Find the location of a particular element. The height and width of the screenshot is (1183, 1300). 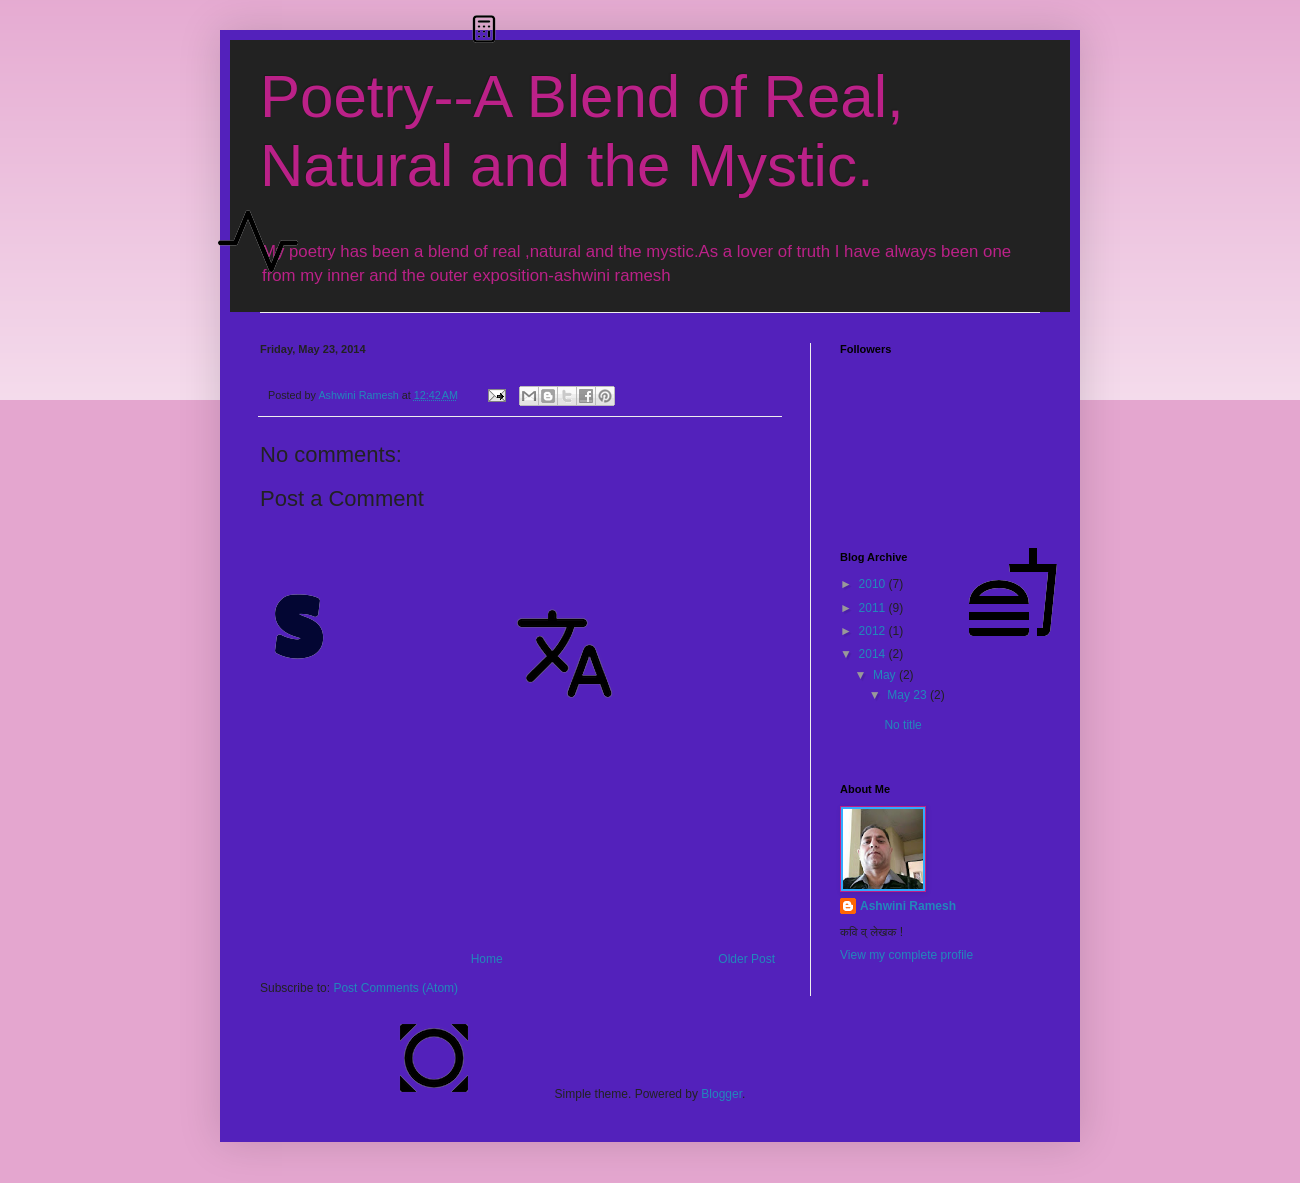

find nearby fast food restaurants is located at coordinates (1013, 592).